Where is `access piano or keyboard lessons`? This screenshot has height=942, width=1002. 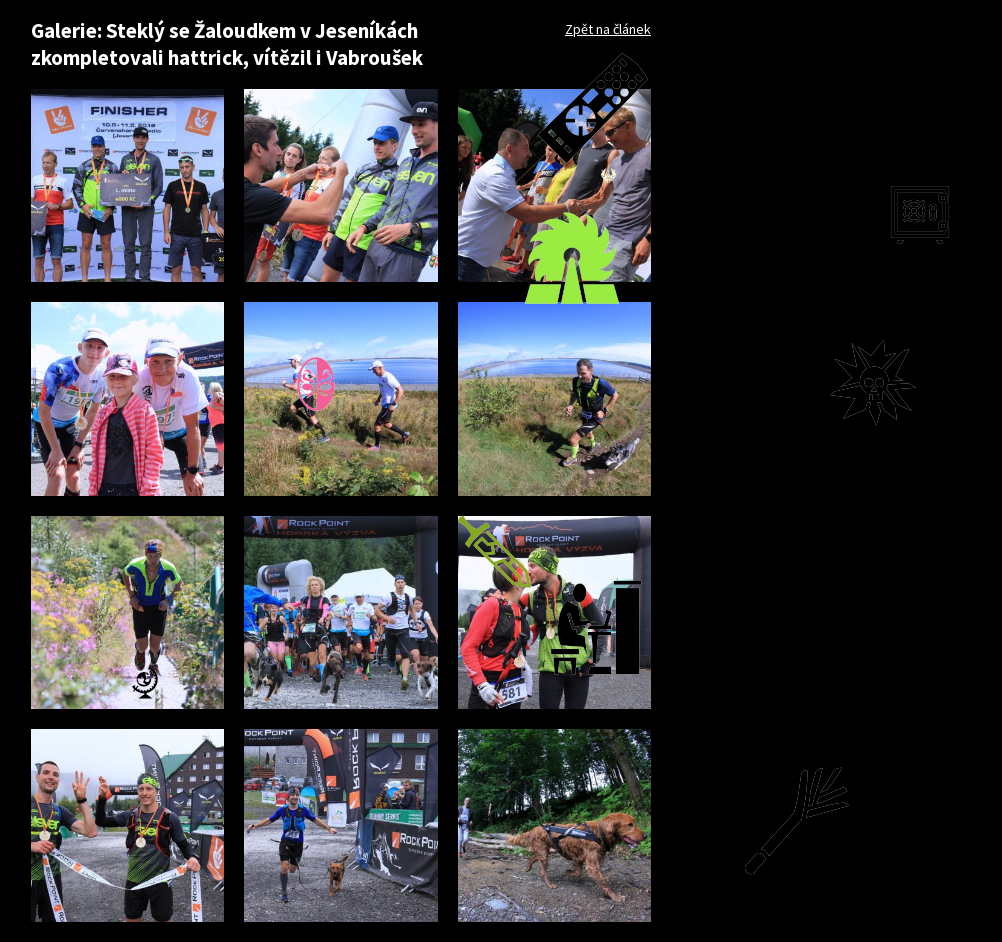
access piano or keyboard lessons is located at coordinates (597, 626).